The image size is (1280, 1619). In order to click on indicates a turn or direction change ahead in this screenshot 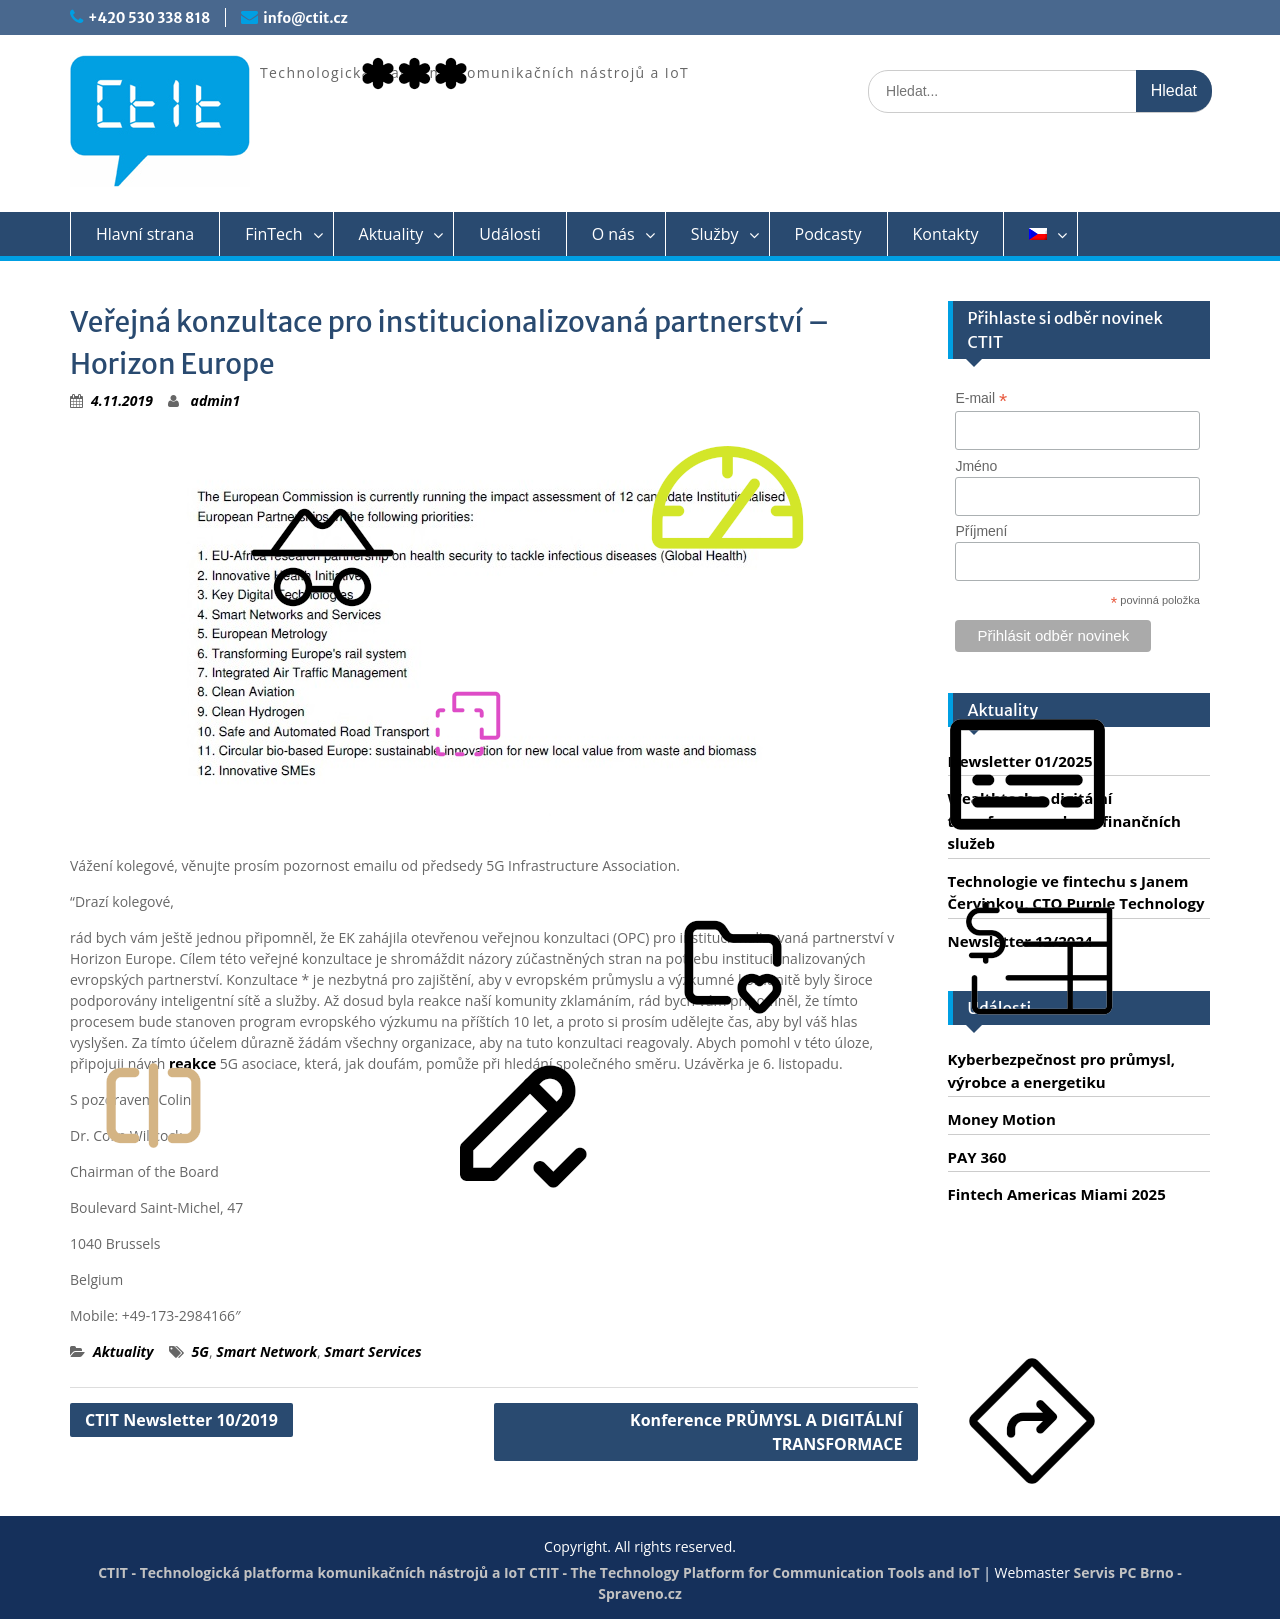, I will do `click(1032, 1421)`.